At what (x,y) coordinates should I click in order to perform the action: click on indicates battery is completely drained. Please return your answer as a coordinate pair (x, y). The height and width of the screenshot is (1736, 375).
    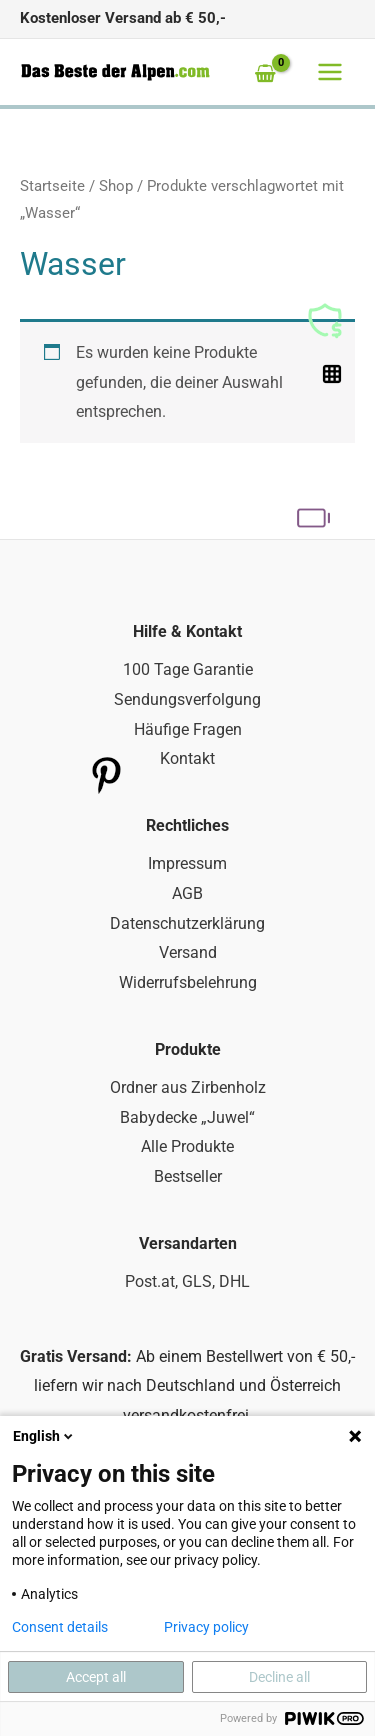
    Looking at the image, I should click on (313, 518).